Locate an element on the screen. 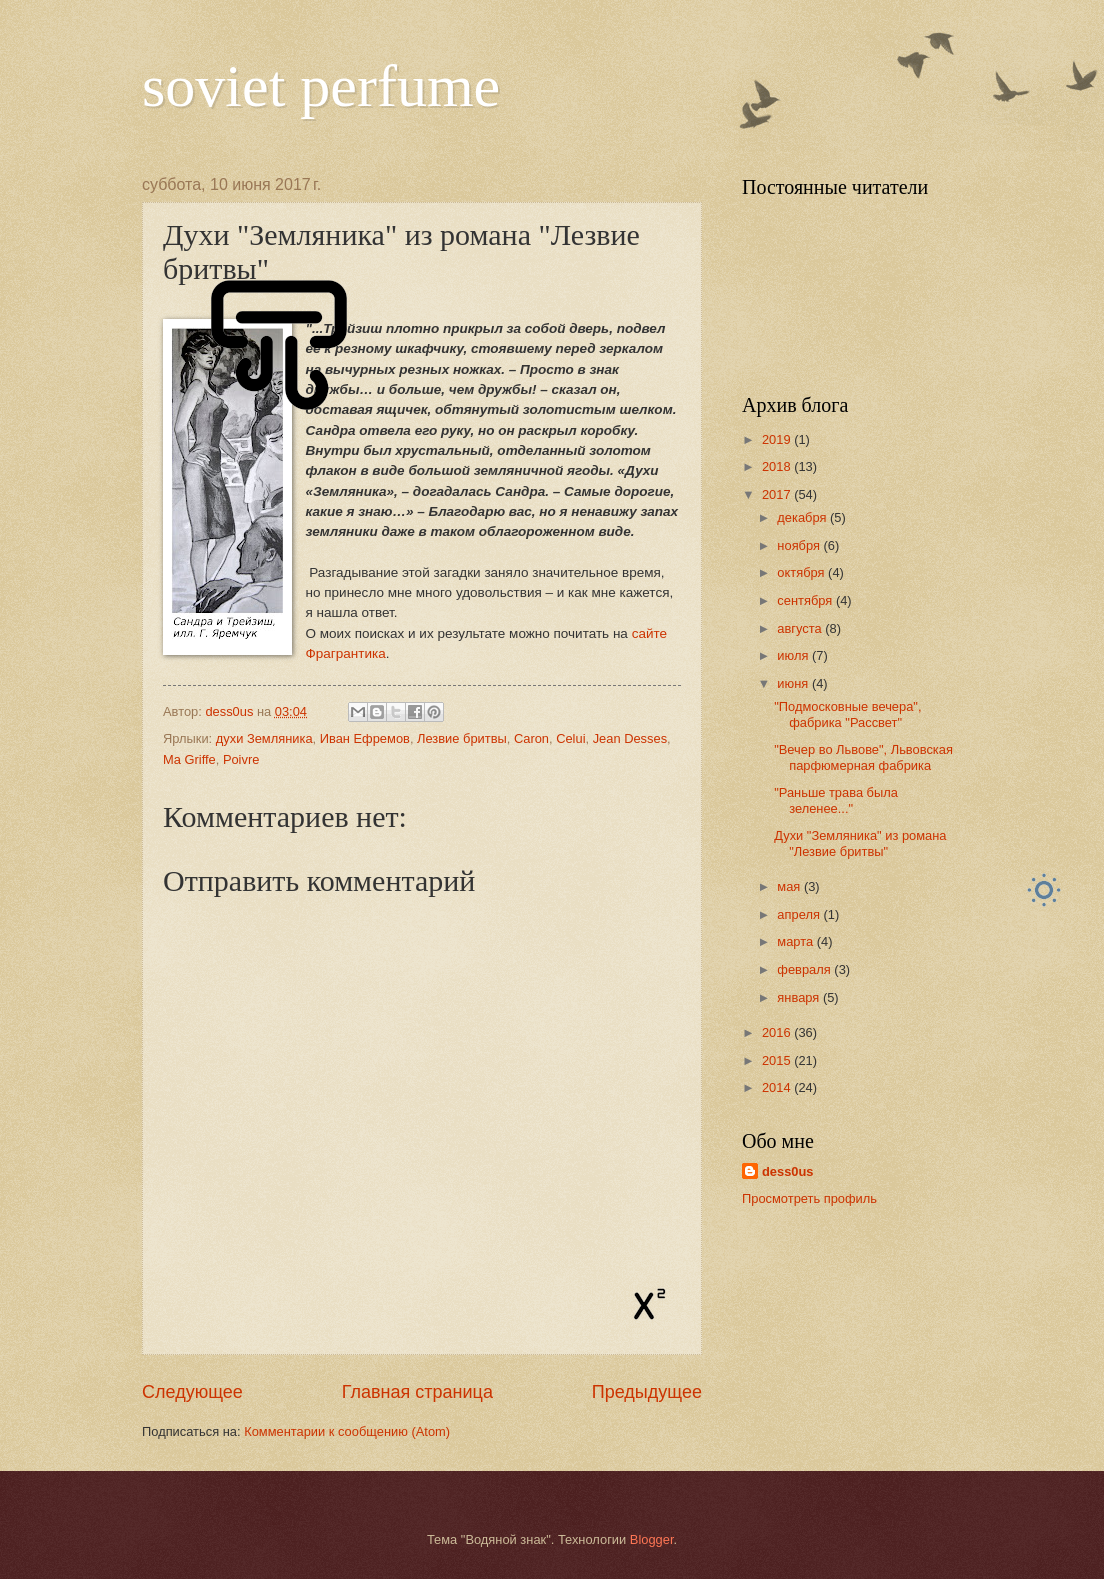 This screenshot has width=1104, height=1579. format selected text as superscript is located at coordinates (644, 1304).